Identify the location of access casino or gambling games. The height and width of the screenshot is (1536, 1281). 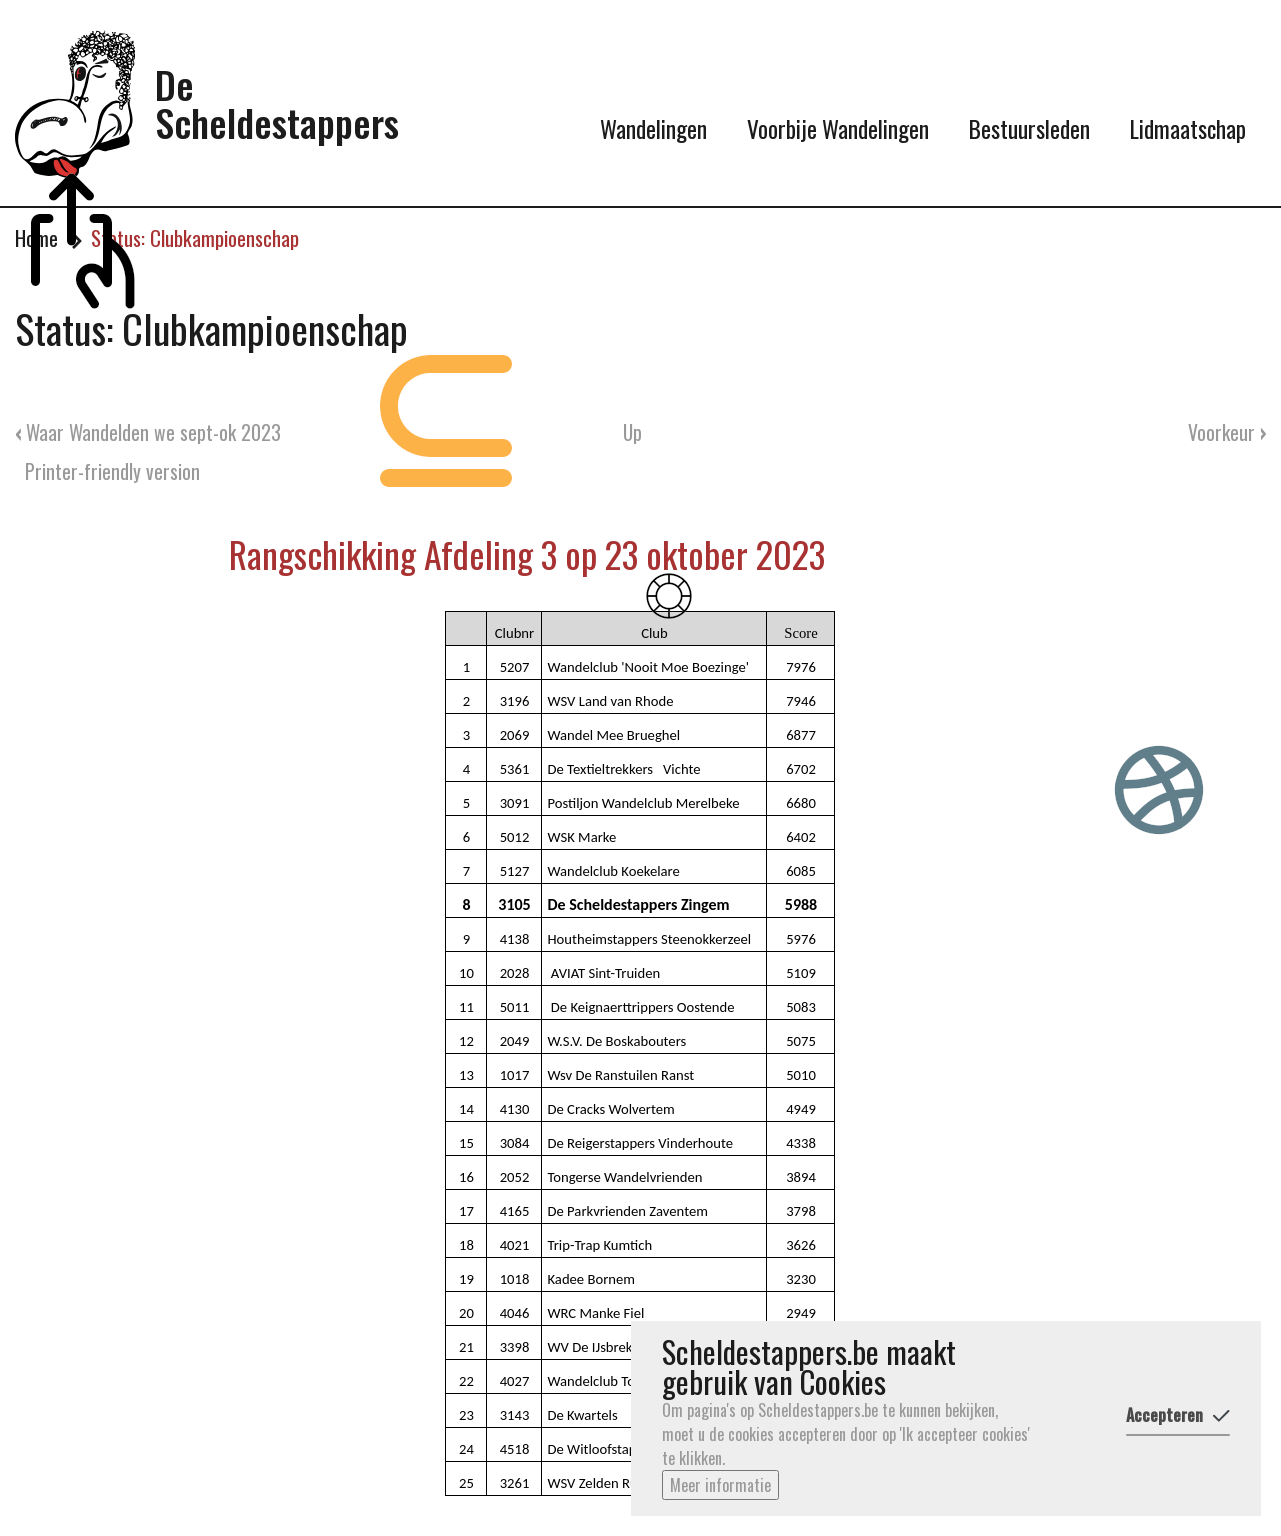
(669, 596).